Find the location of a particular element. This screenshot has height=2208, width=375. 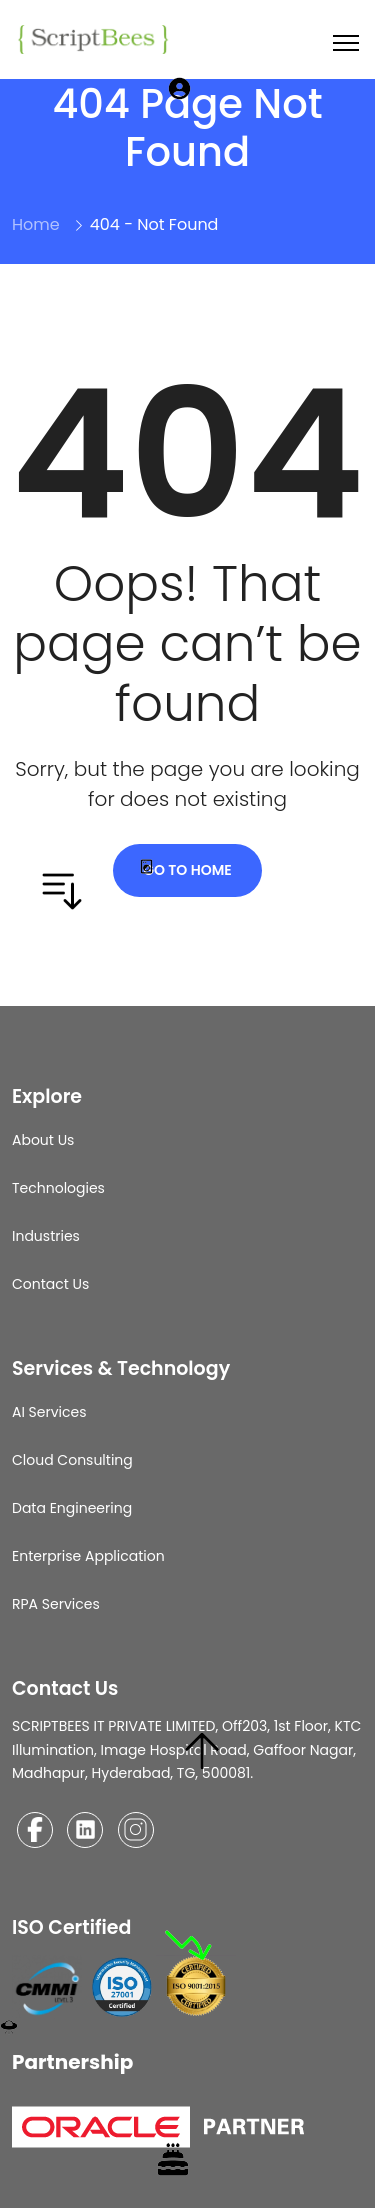

sort list in descending order is located at coordinates (62, 890).